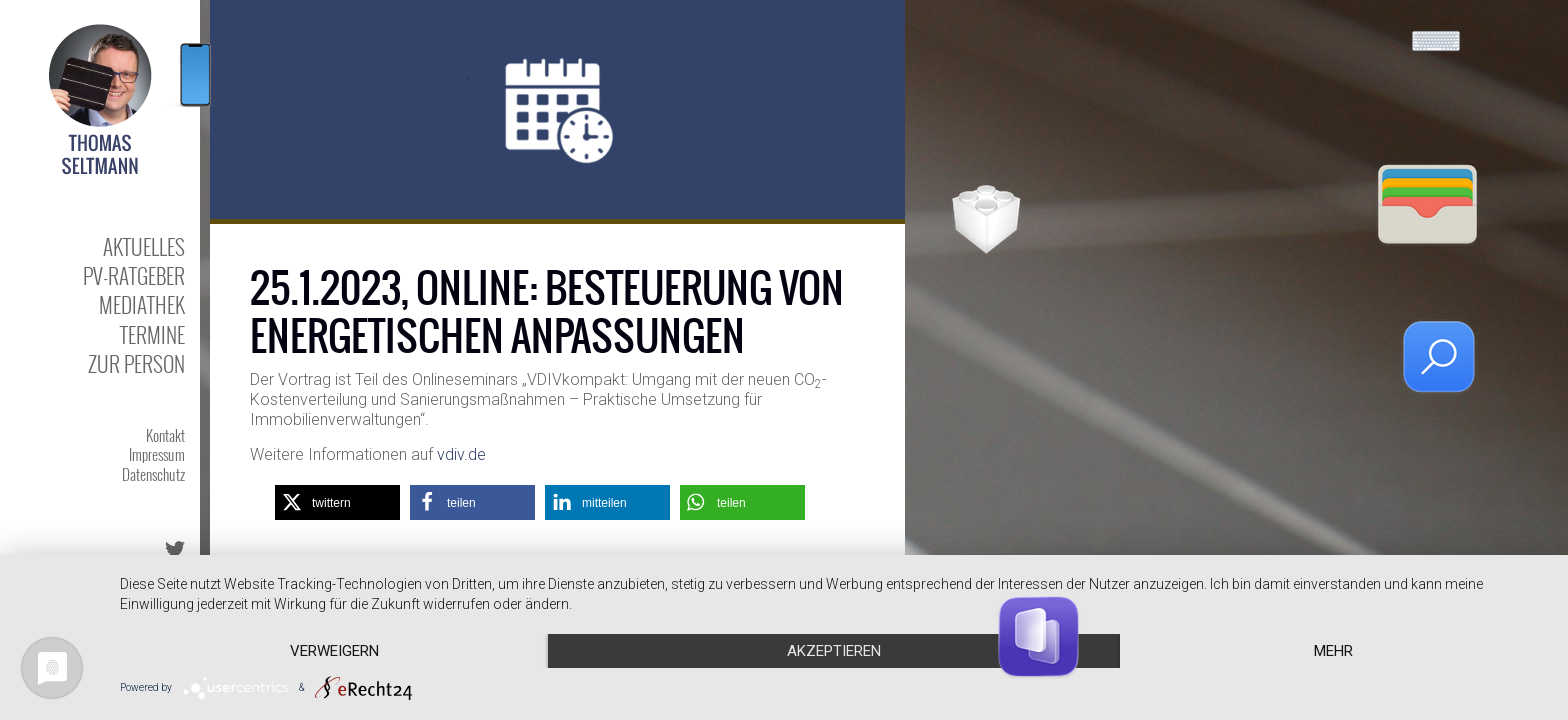 The height and width of the screenshot is (720, 1568). Describe the element at coordinates (1038, 636) in the screenshot. I see `open tuple for remote pair programming` at that location.